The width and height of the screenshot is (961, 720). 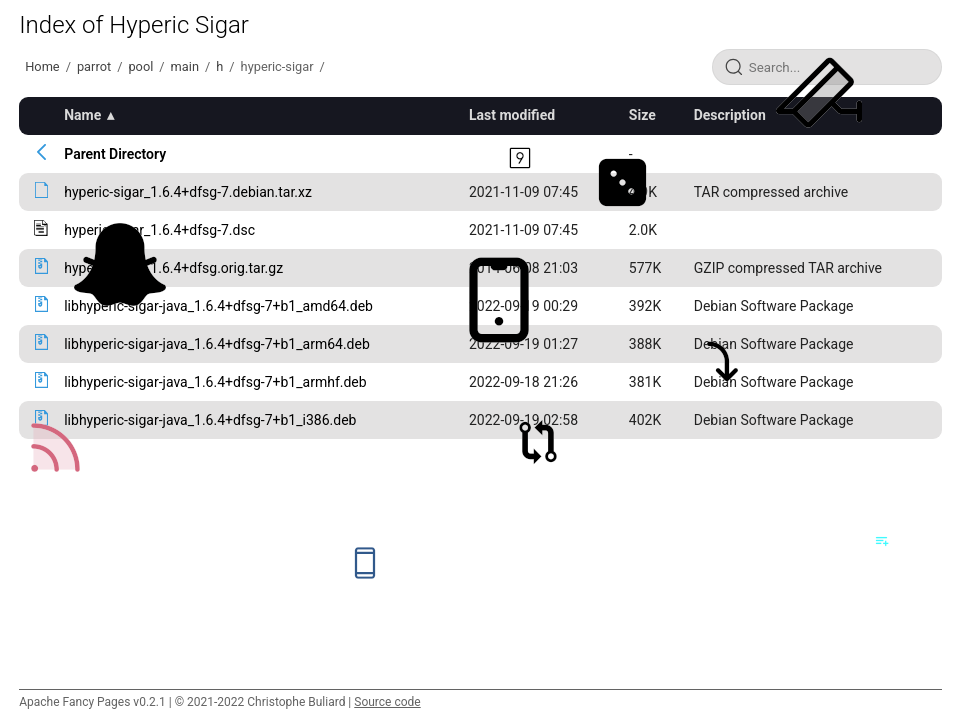 What do you see at coordinates (120, 266) in the screenshot?
I see `open Snapchat app` at bounding box center [120, 266].